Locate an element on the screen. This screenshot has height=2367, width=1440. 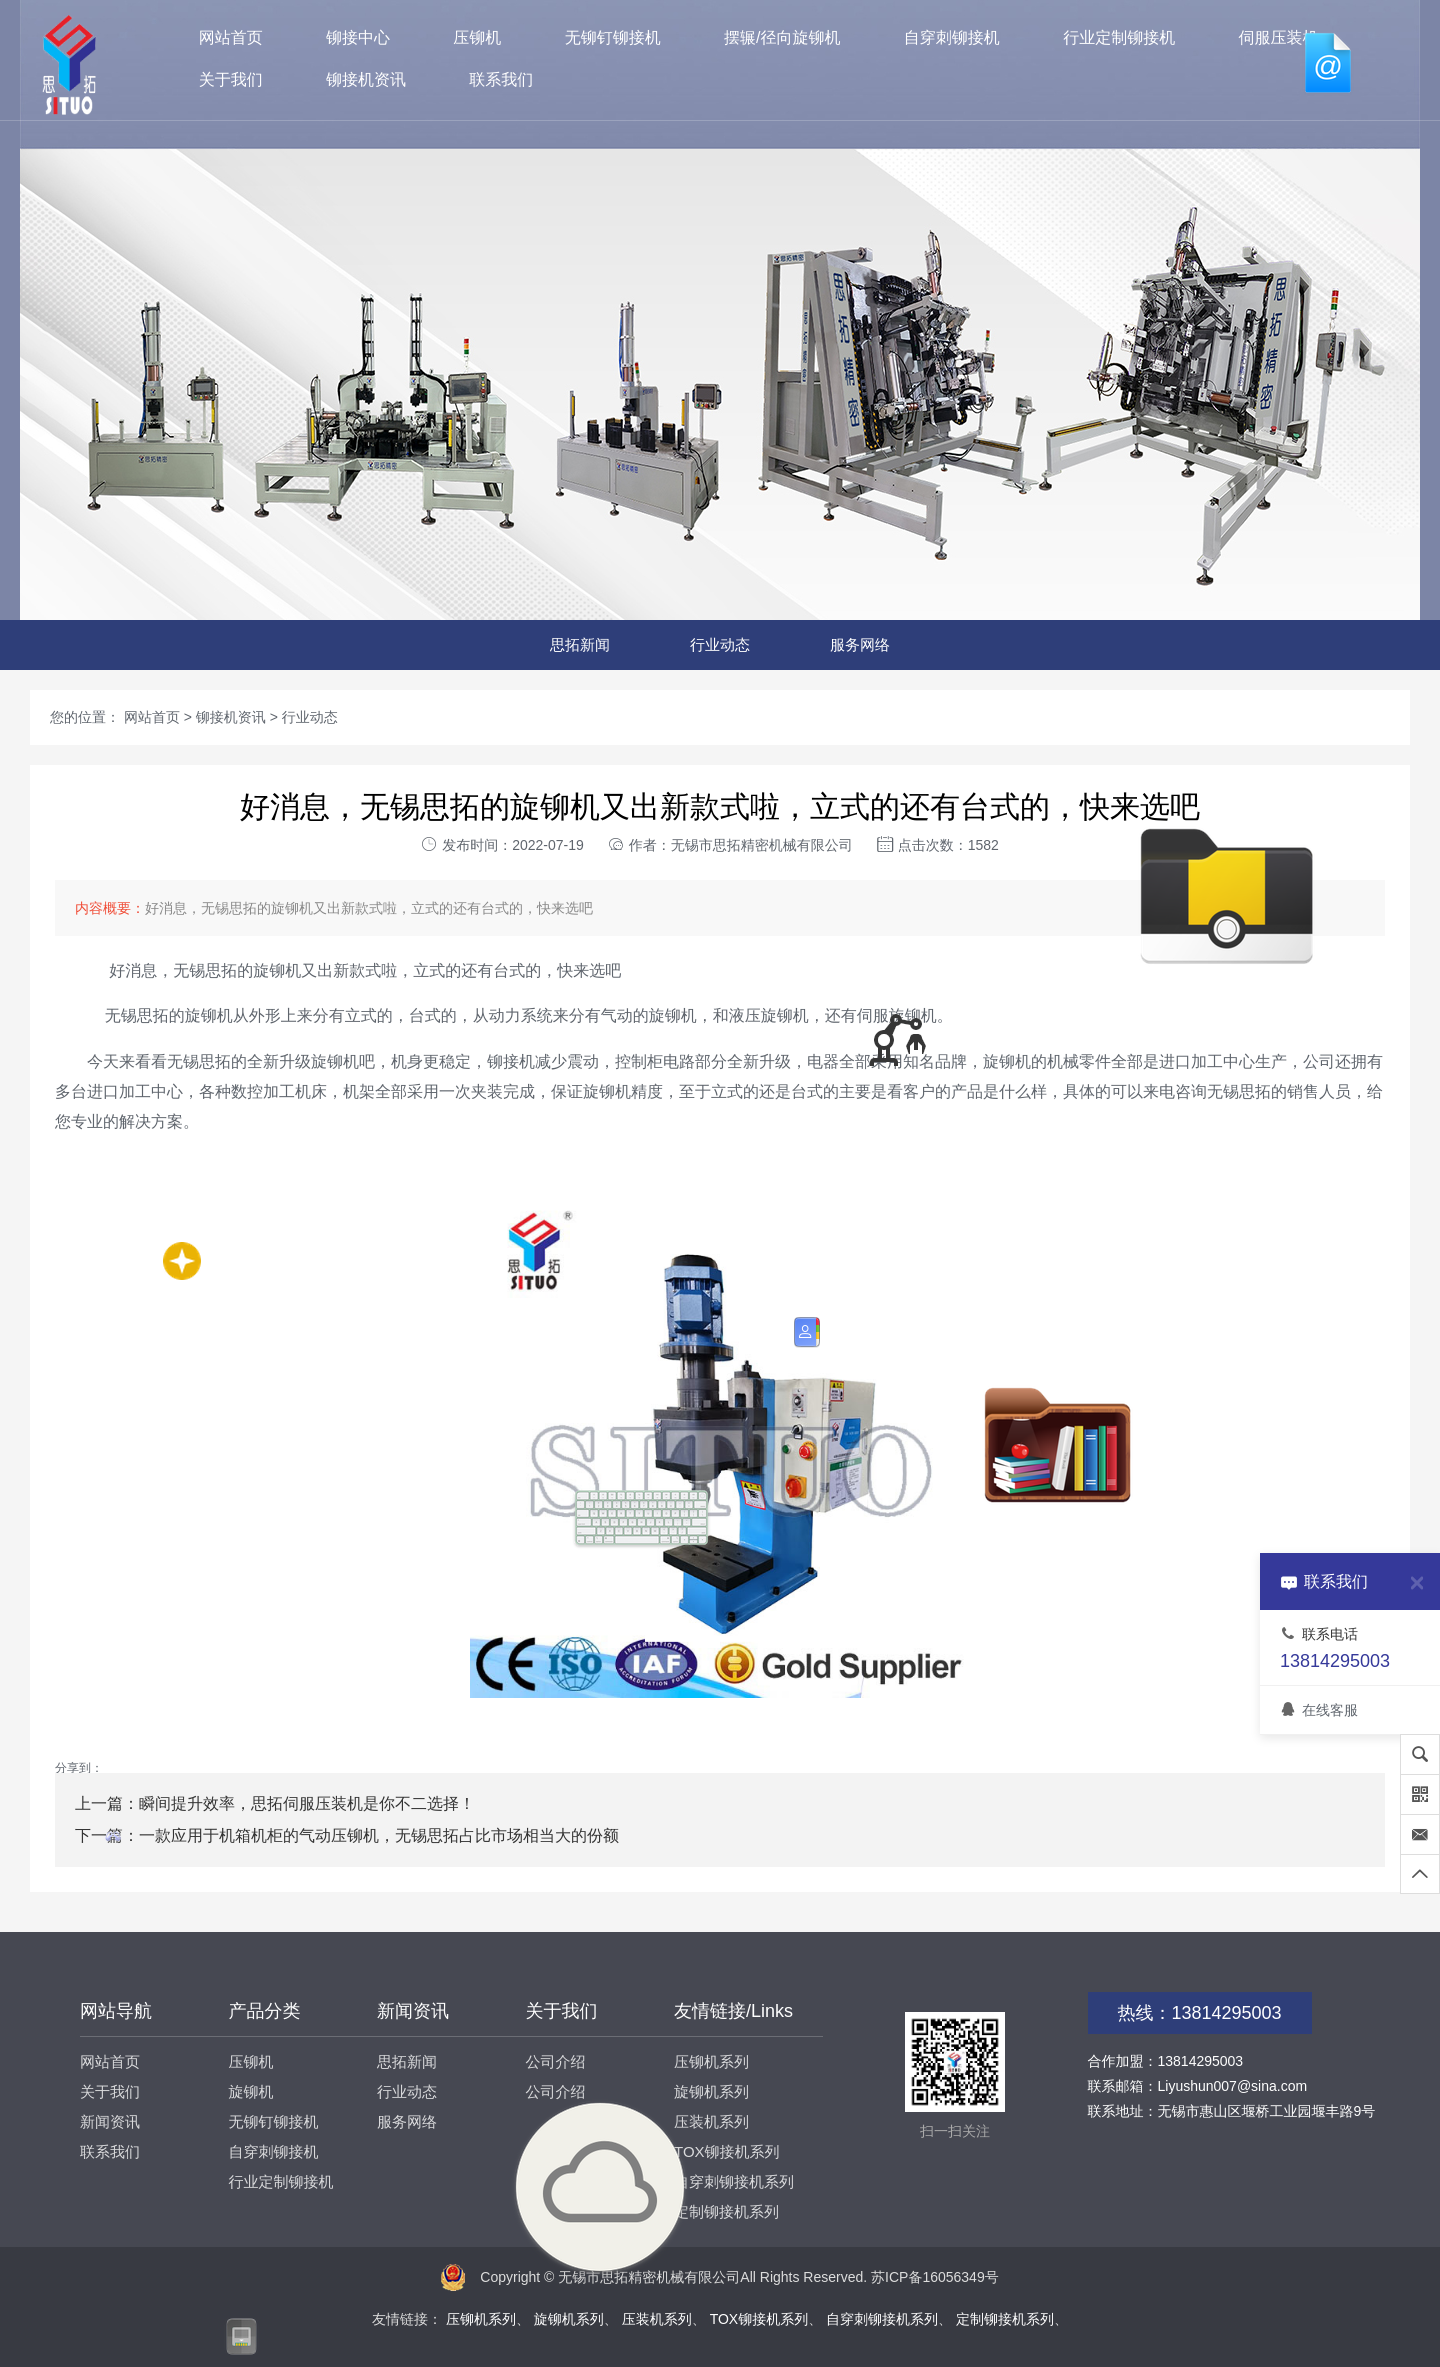
open GNOME Builder IDE is located at coordinates (898, 1038).